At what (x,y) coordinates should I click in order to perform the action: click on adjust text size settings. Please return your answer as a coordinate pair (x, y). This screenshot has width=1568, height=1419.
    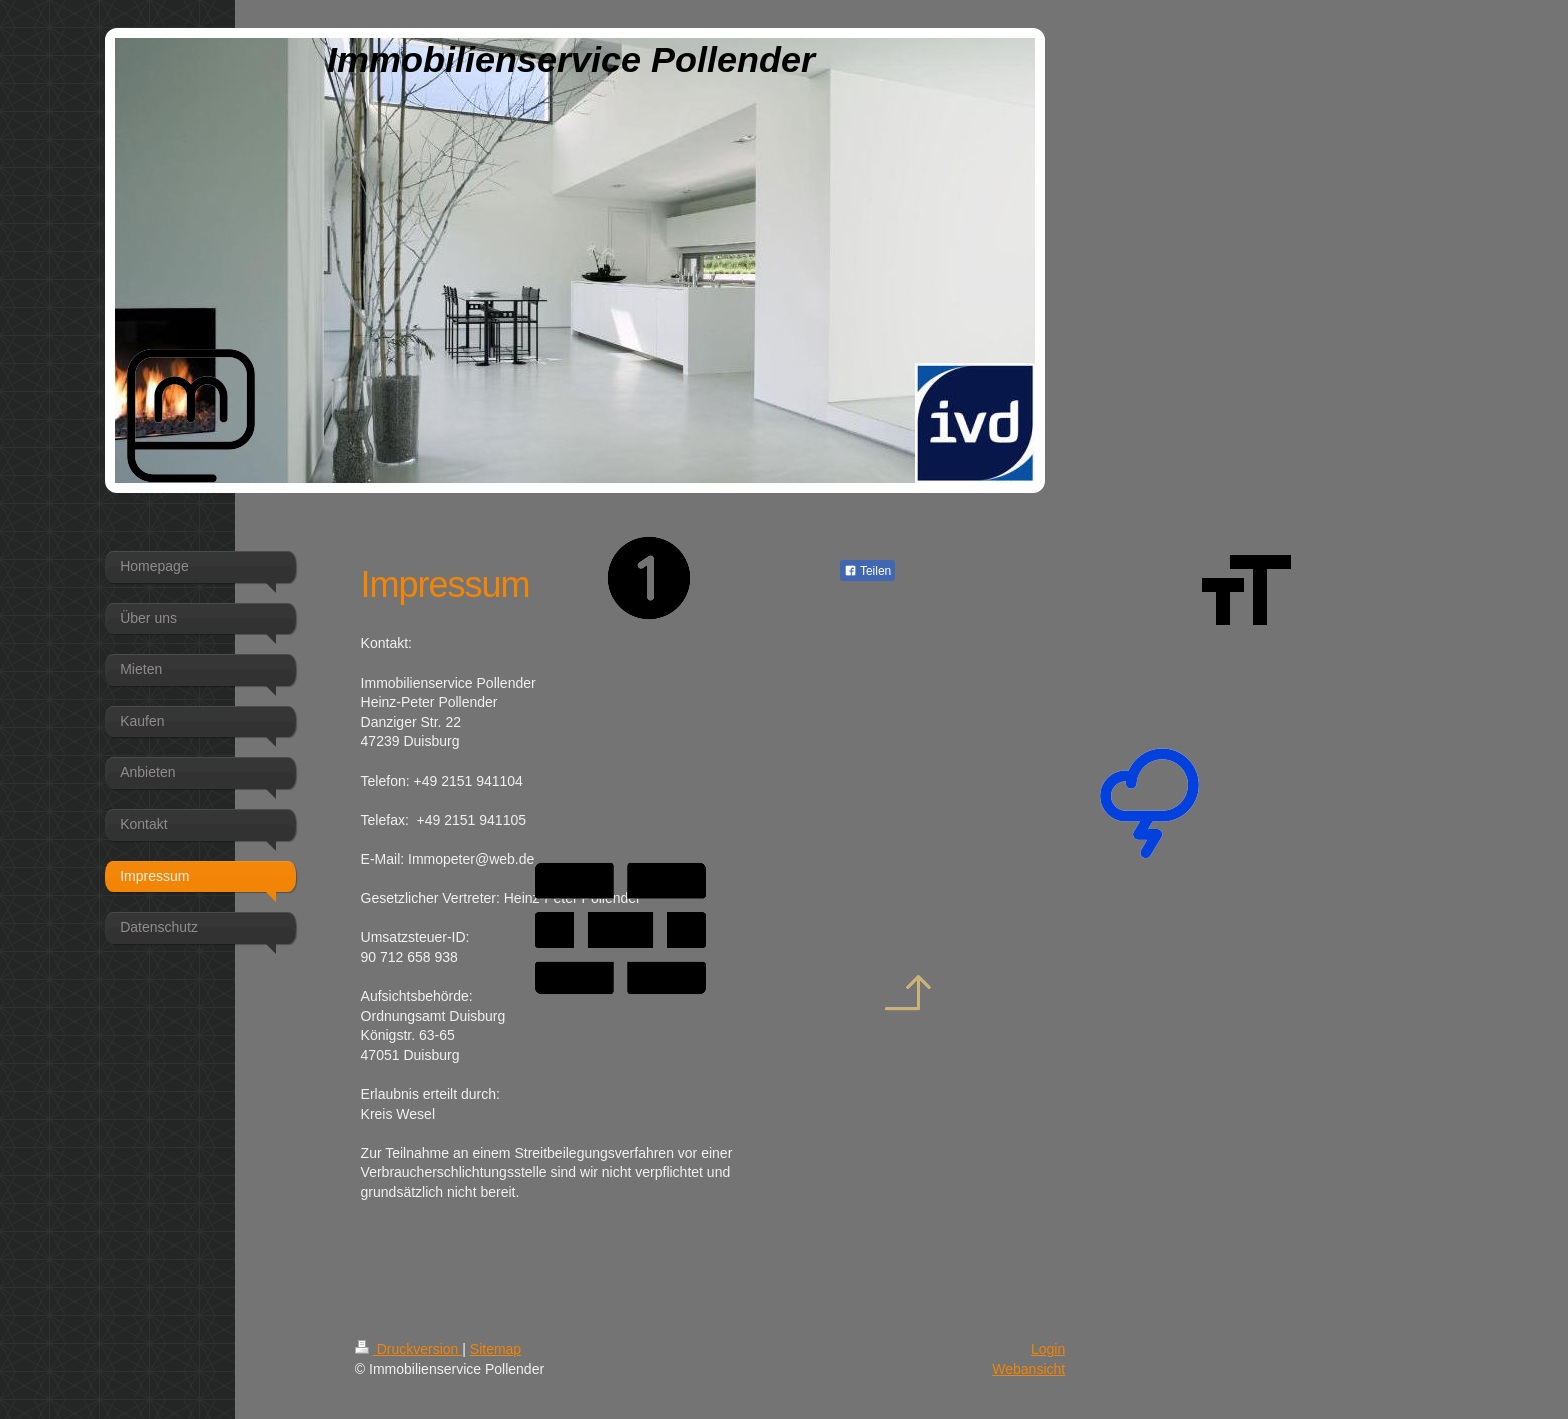
    Looking at the image, I should click on (1244, 592).